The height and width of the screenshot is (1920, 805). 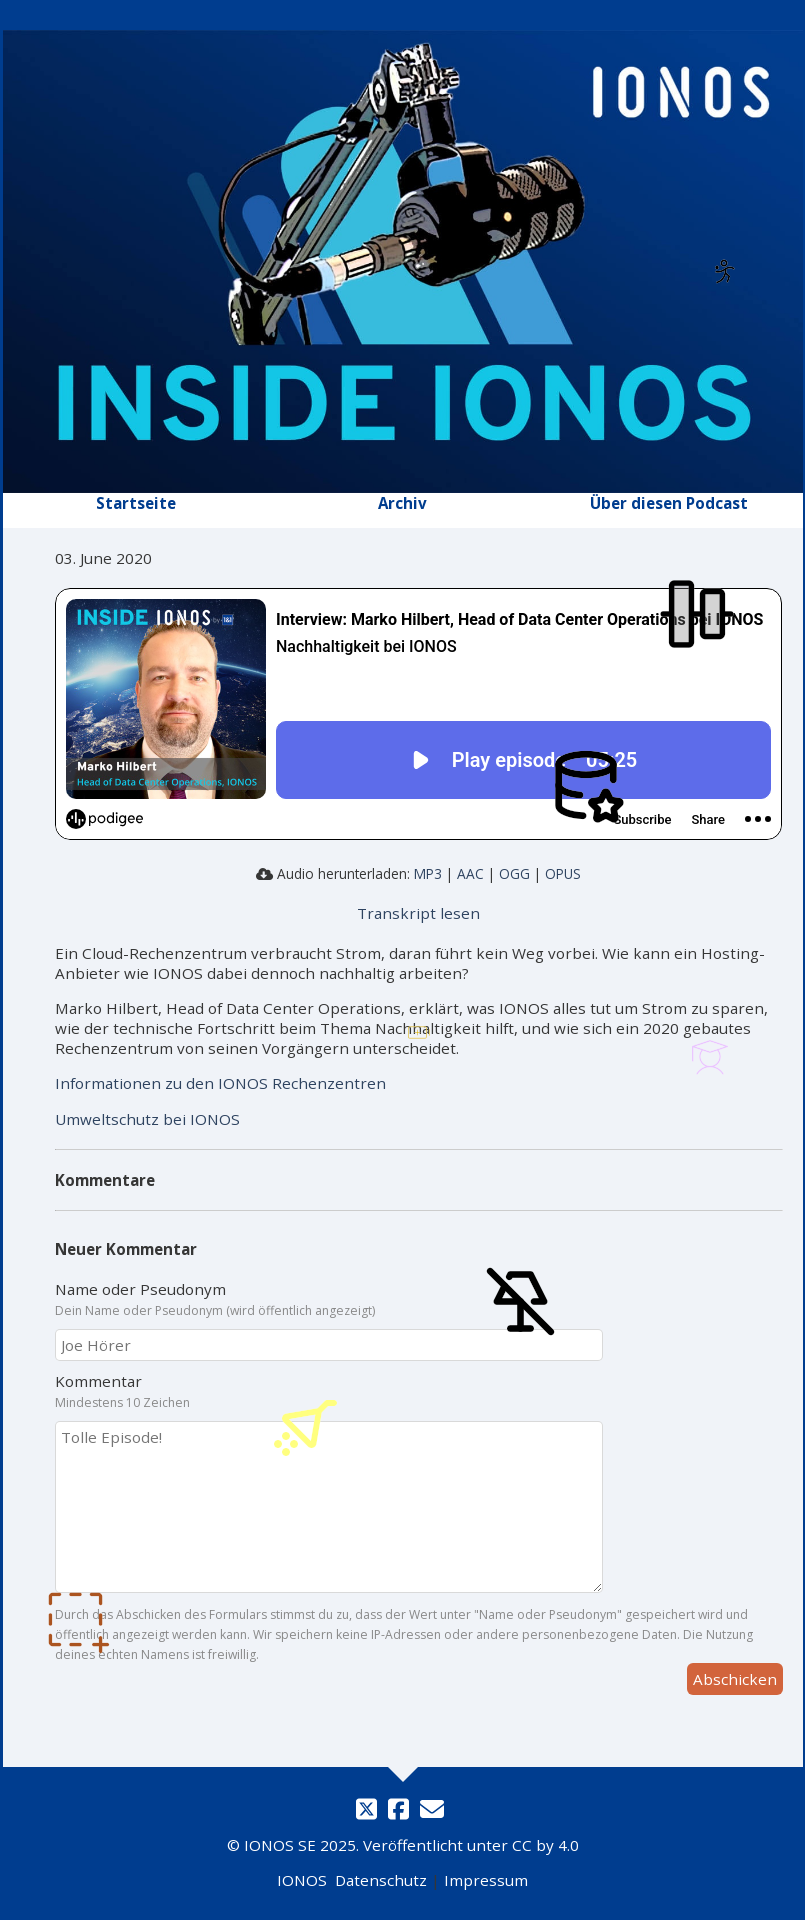 What do you see at coordinates (305, 1425) in the screenshot?
I see `bathroom or shower amenity indicator` at bounding box center [305, 1425].